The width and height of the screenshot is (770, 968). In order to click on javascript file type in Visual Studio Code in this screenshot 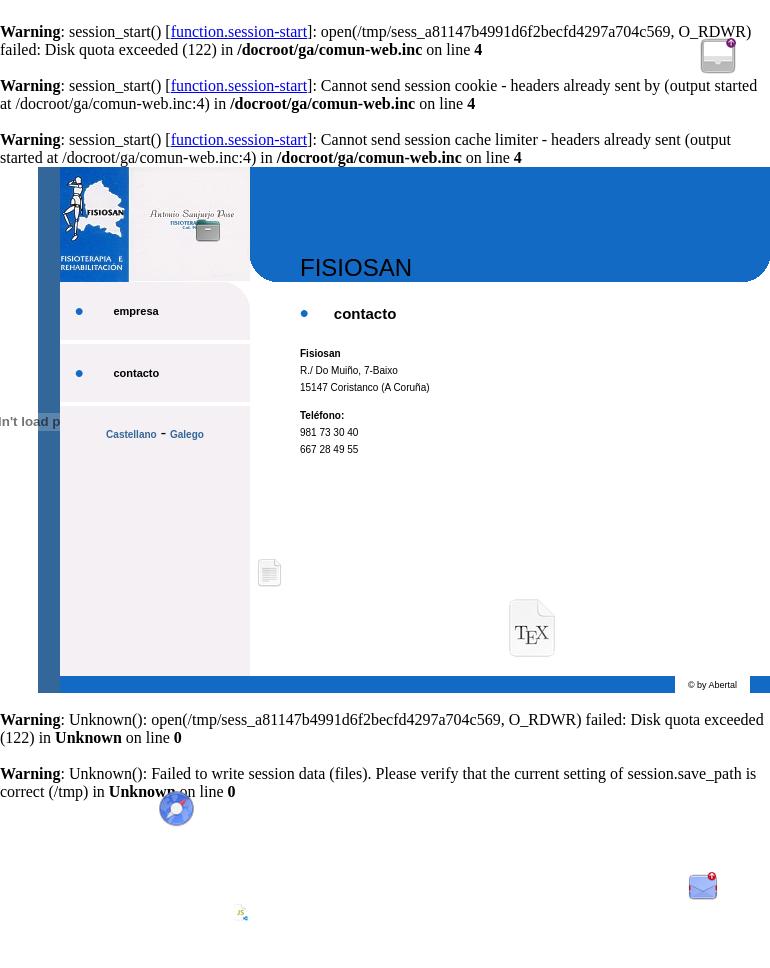, I will do `click(240, 912)`.